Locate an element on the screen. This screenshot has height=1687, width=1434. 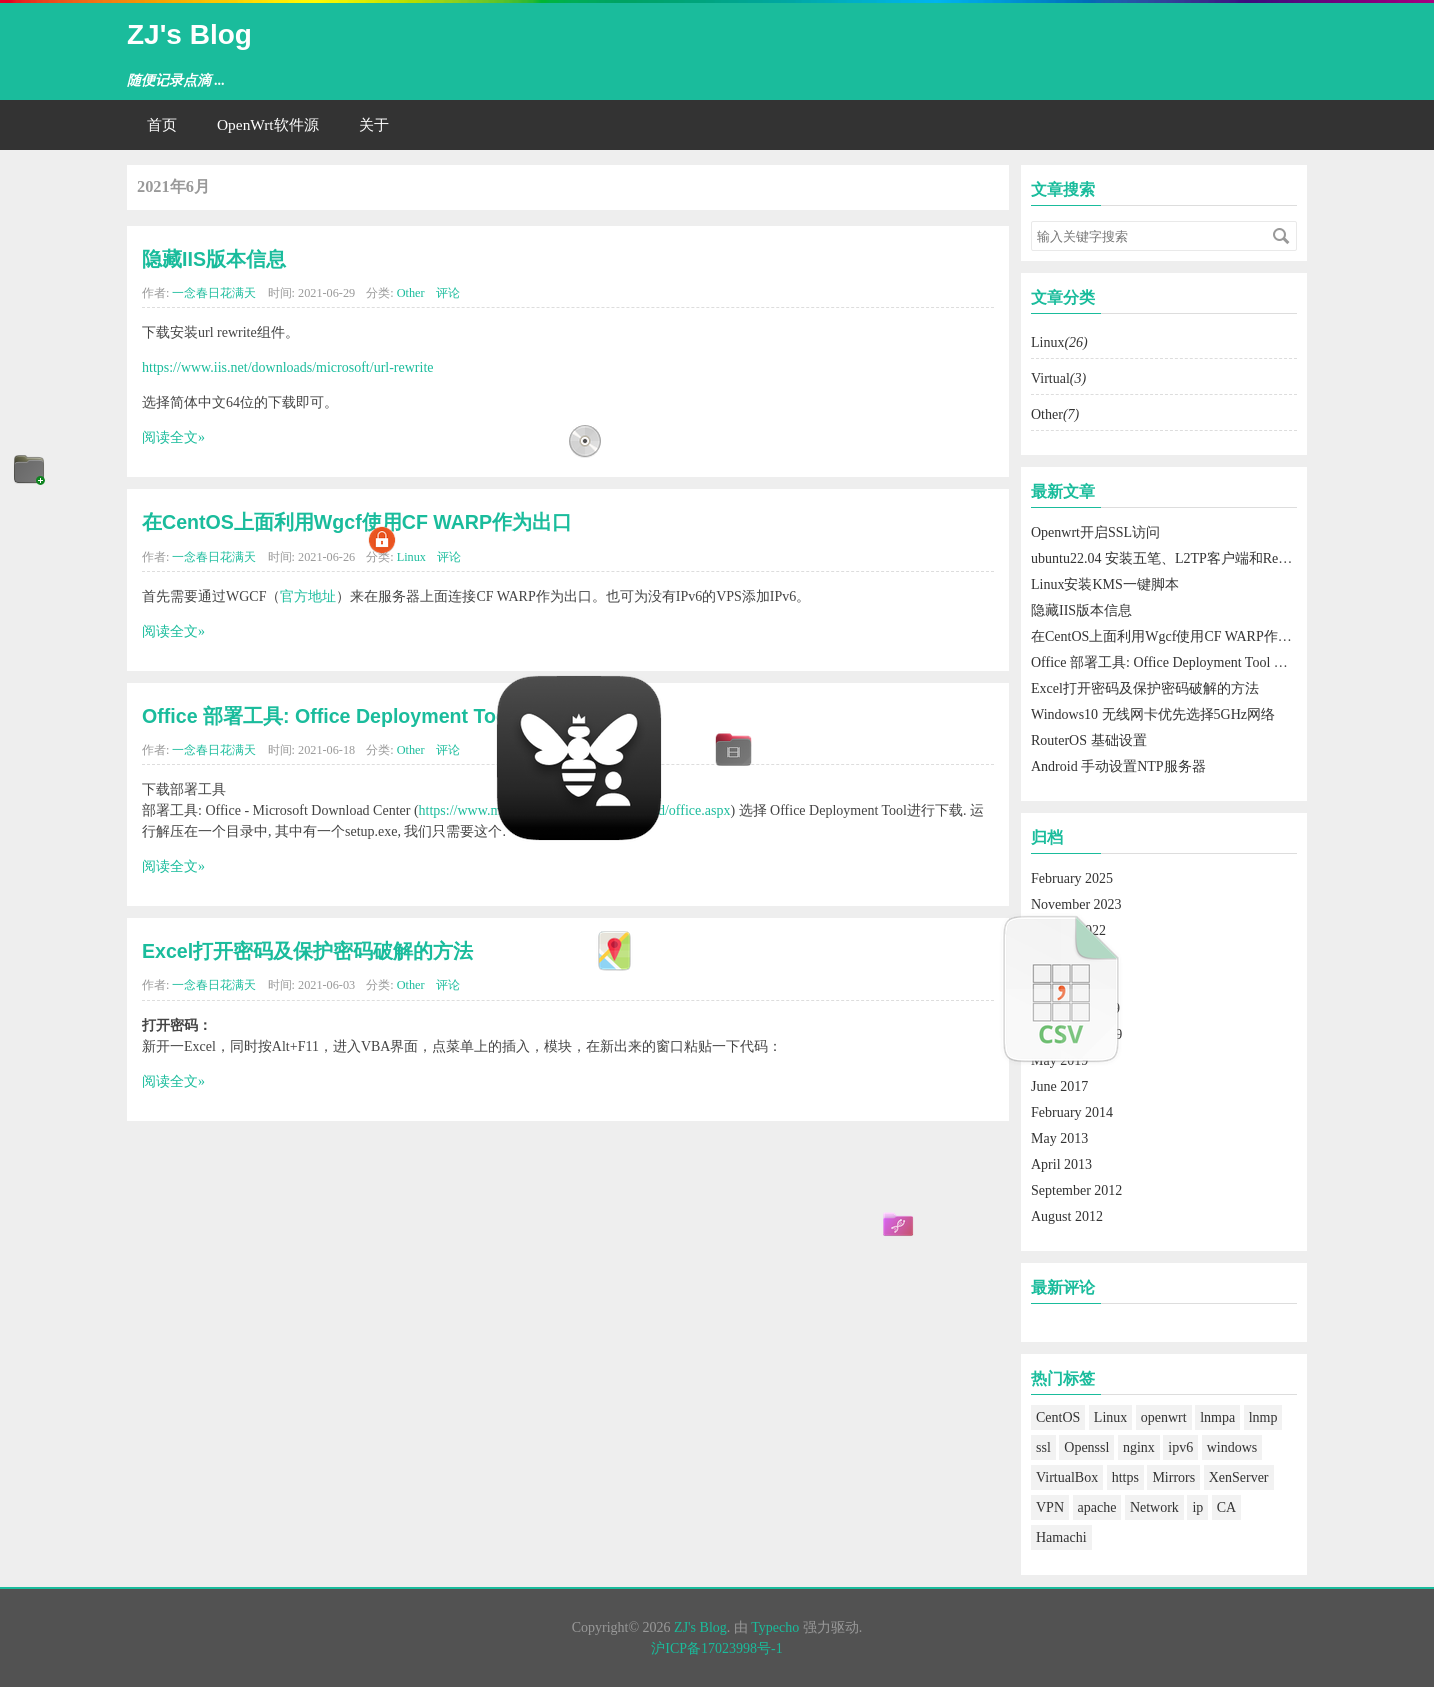
create a new folder is located at coordinates (29, 469).